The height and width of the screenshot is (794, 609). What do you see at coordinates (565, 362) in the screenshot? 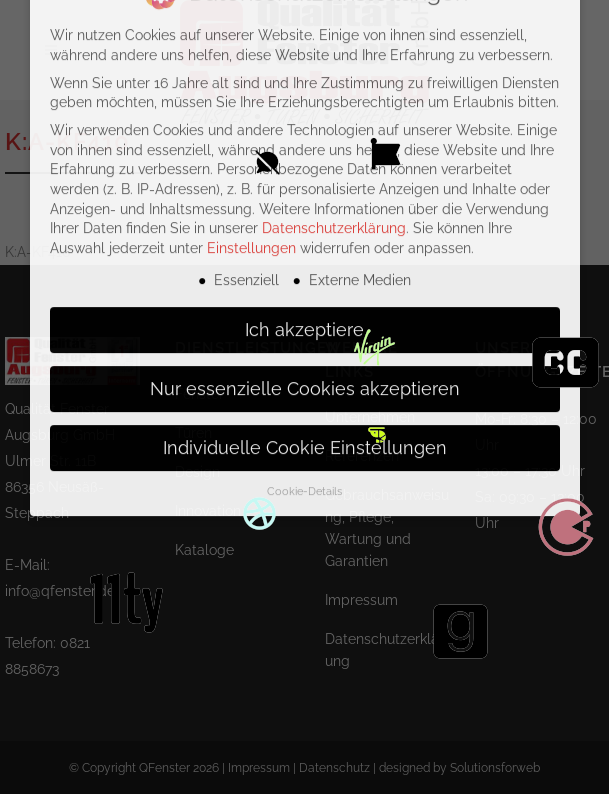
I see `enable closed captions for video content` at bounding box center [565, 362].